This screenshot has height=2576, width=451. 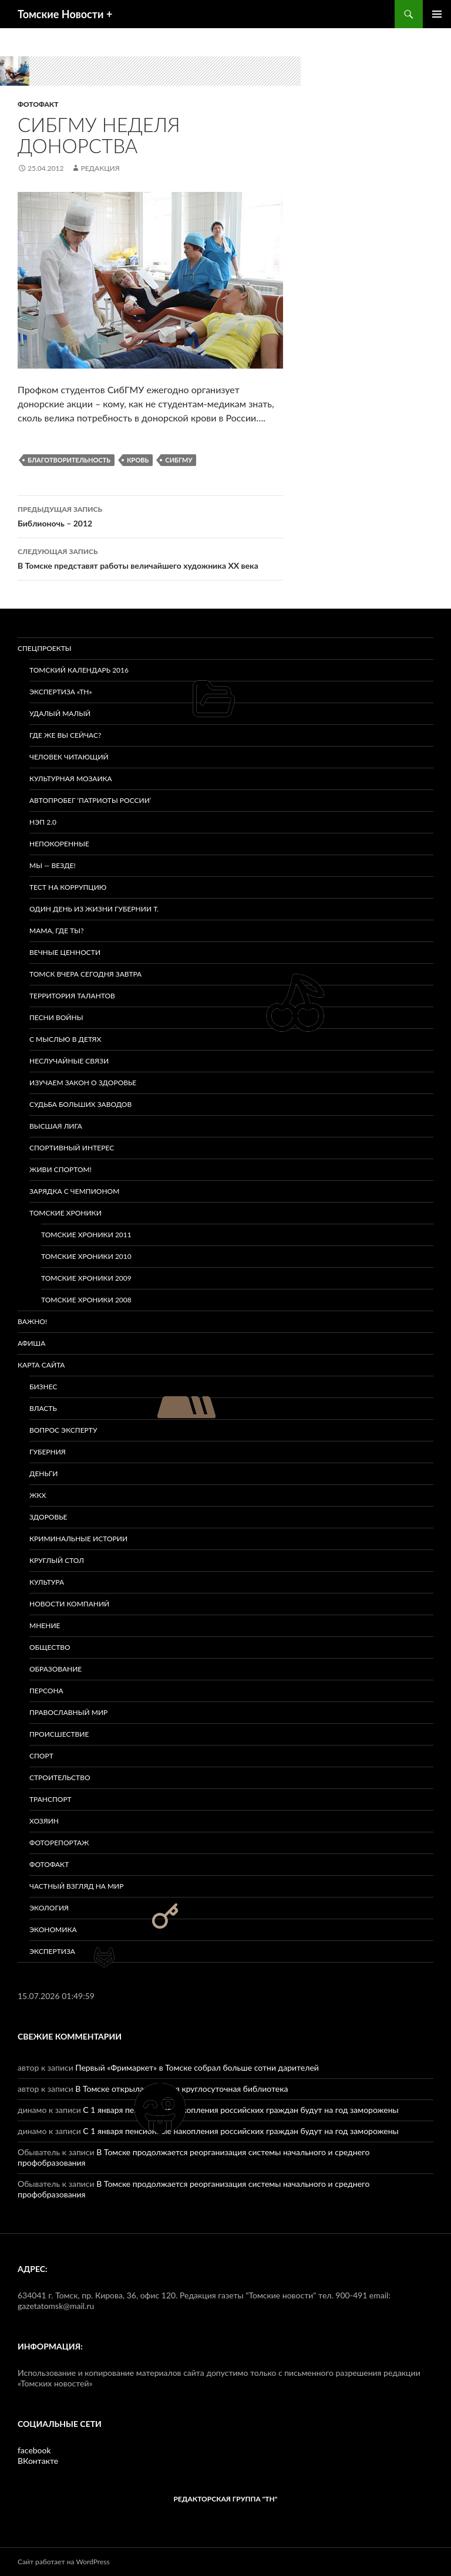 I want to click on switch between open browser tabs, so click(x=186, y=1407).